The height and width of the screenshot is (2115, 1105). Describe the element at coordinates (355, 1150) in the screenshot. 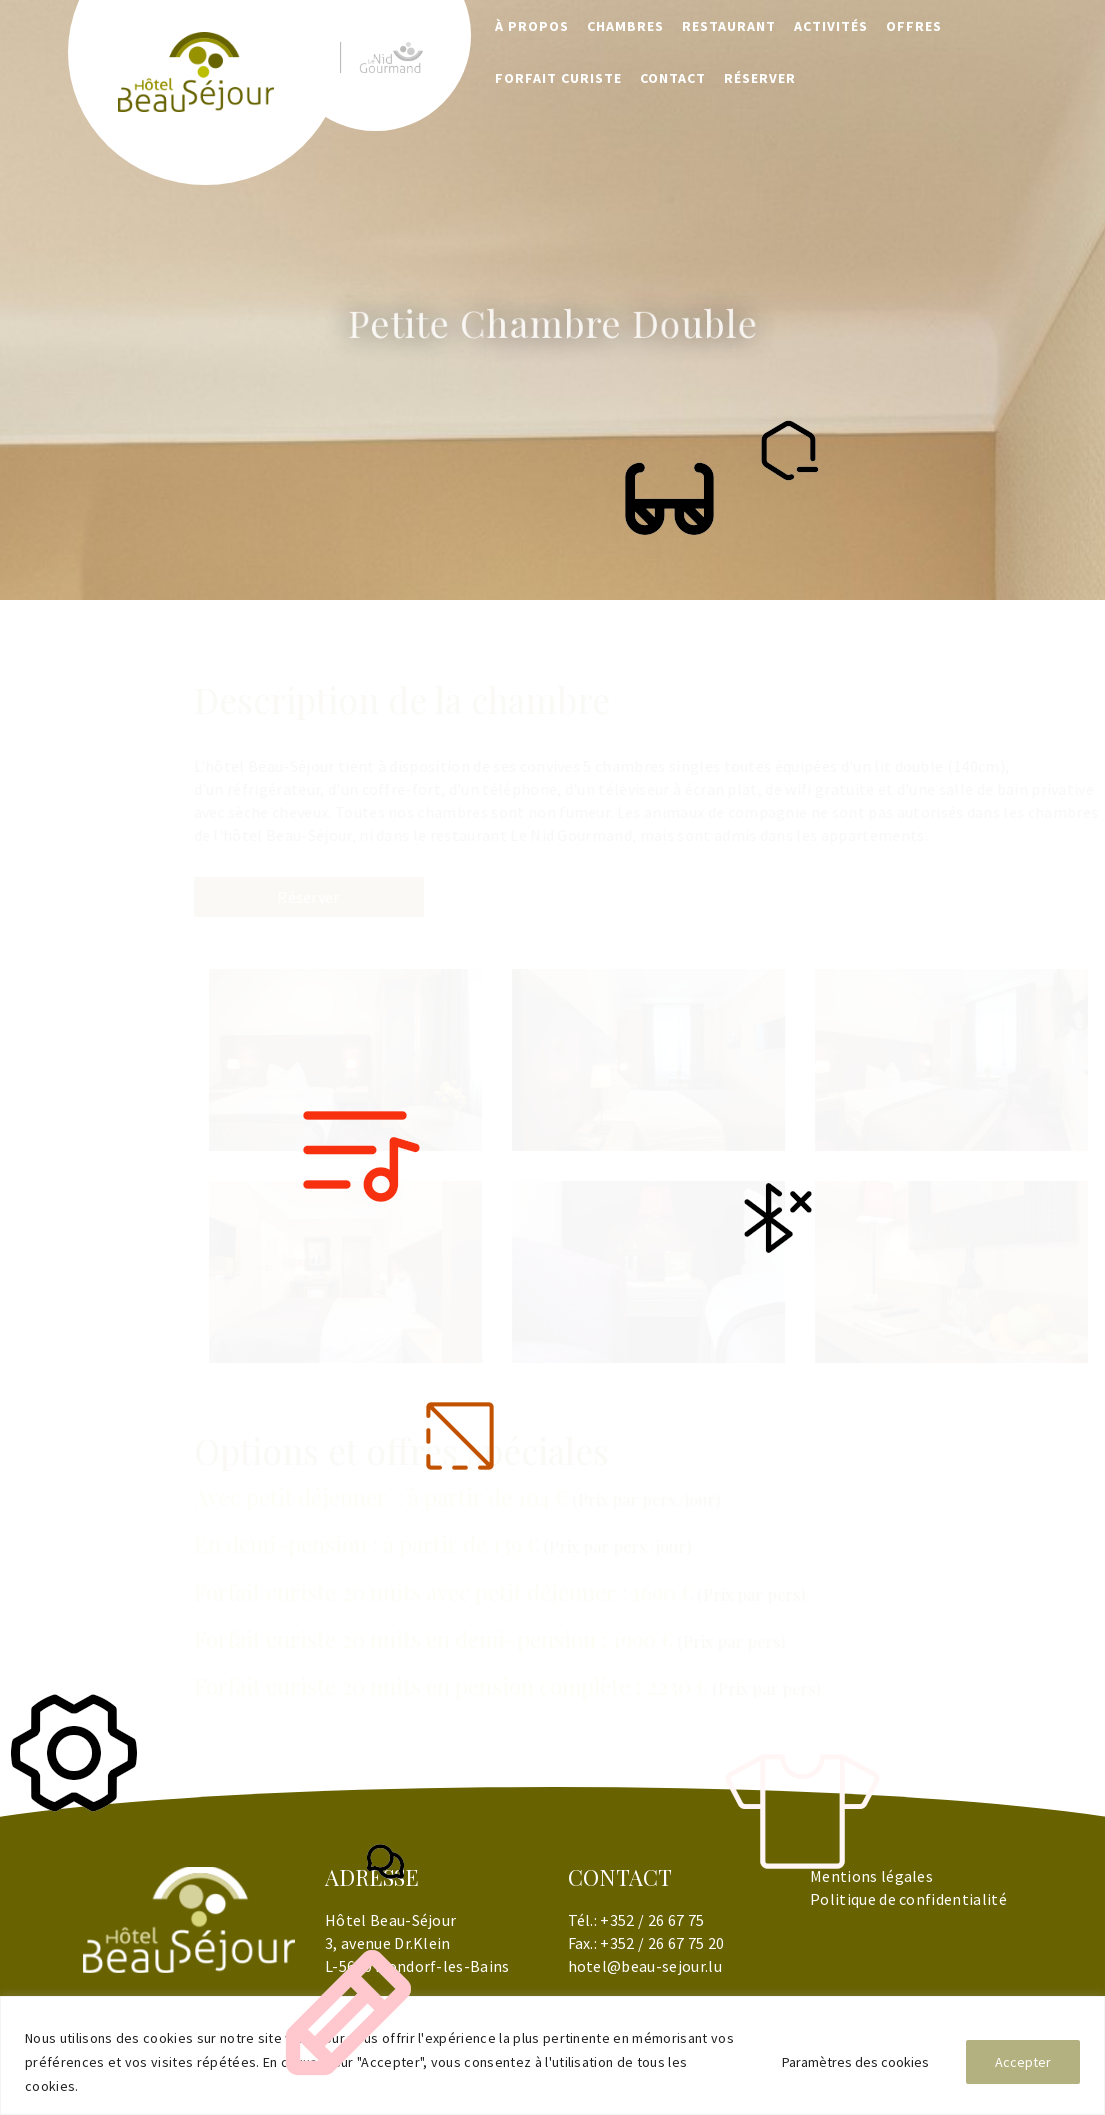

I see `view your music playlist` at that location.